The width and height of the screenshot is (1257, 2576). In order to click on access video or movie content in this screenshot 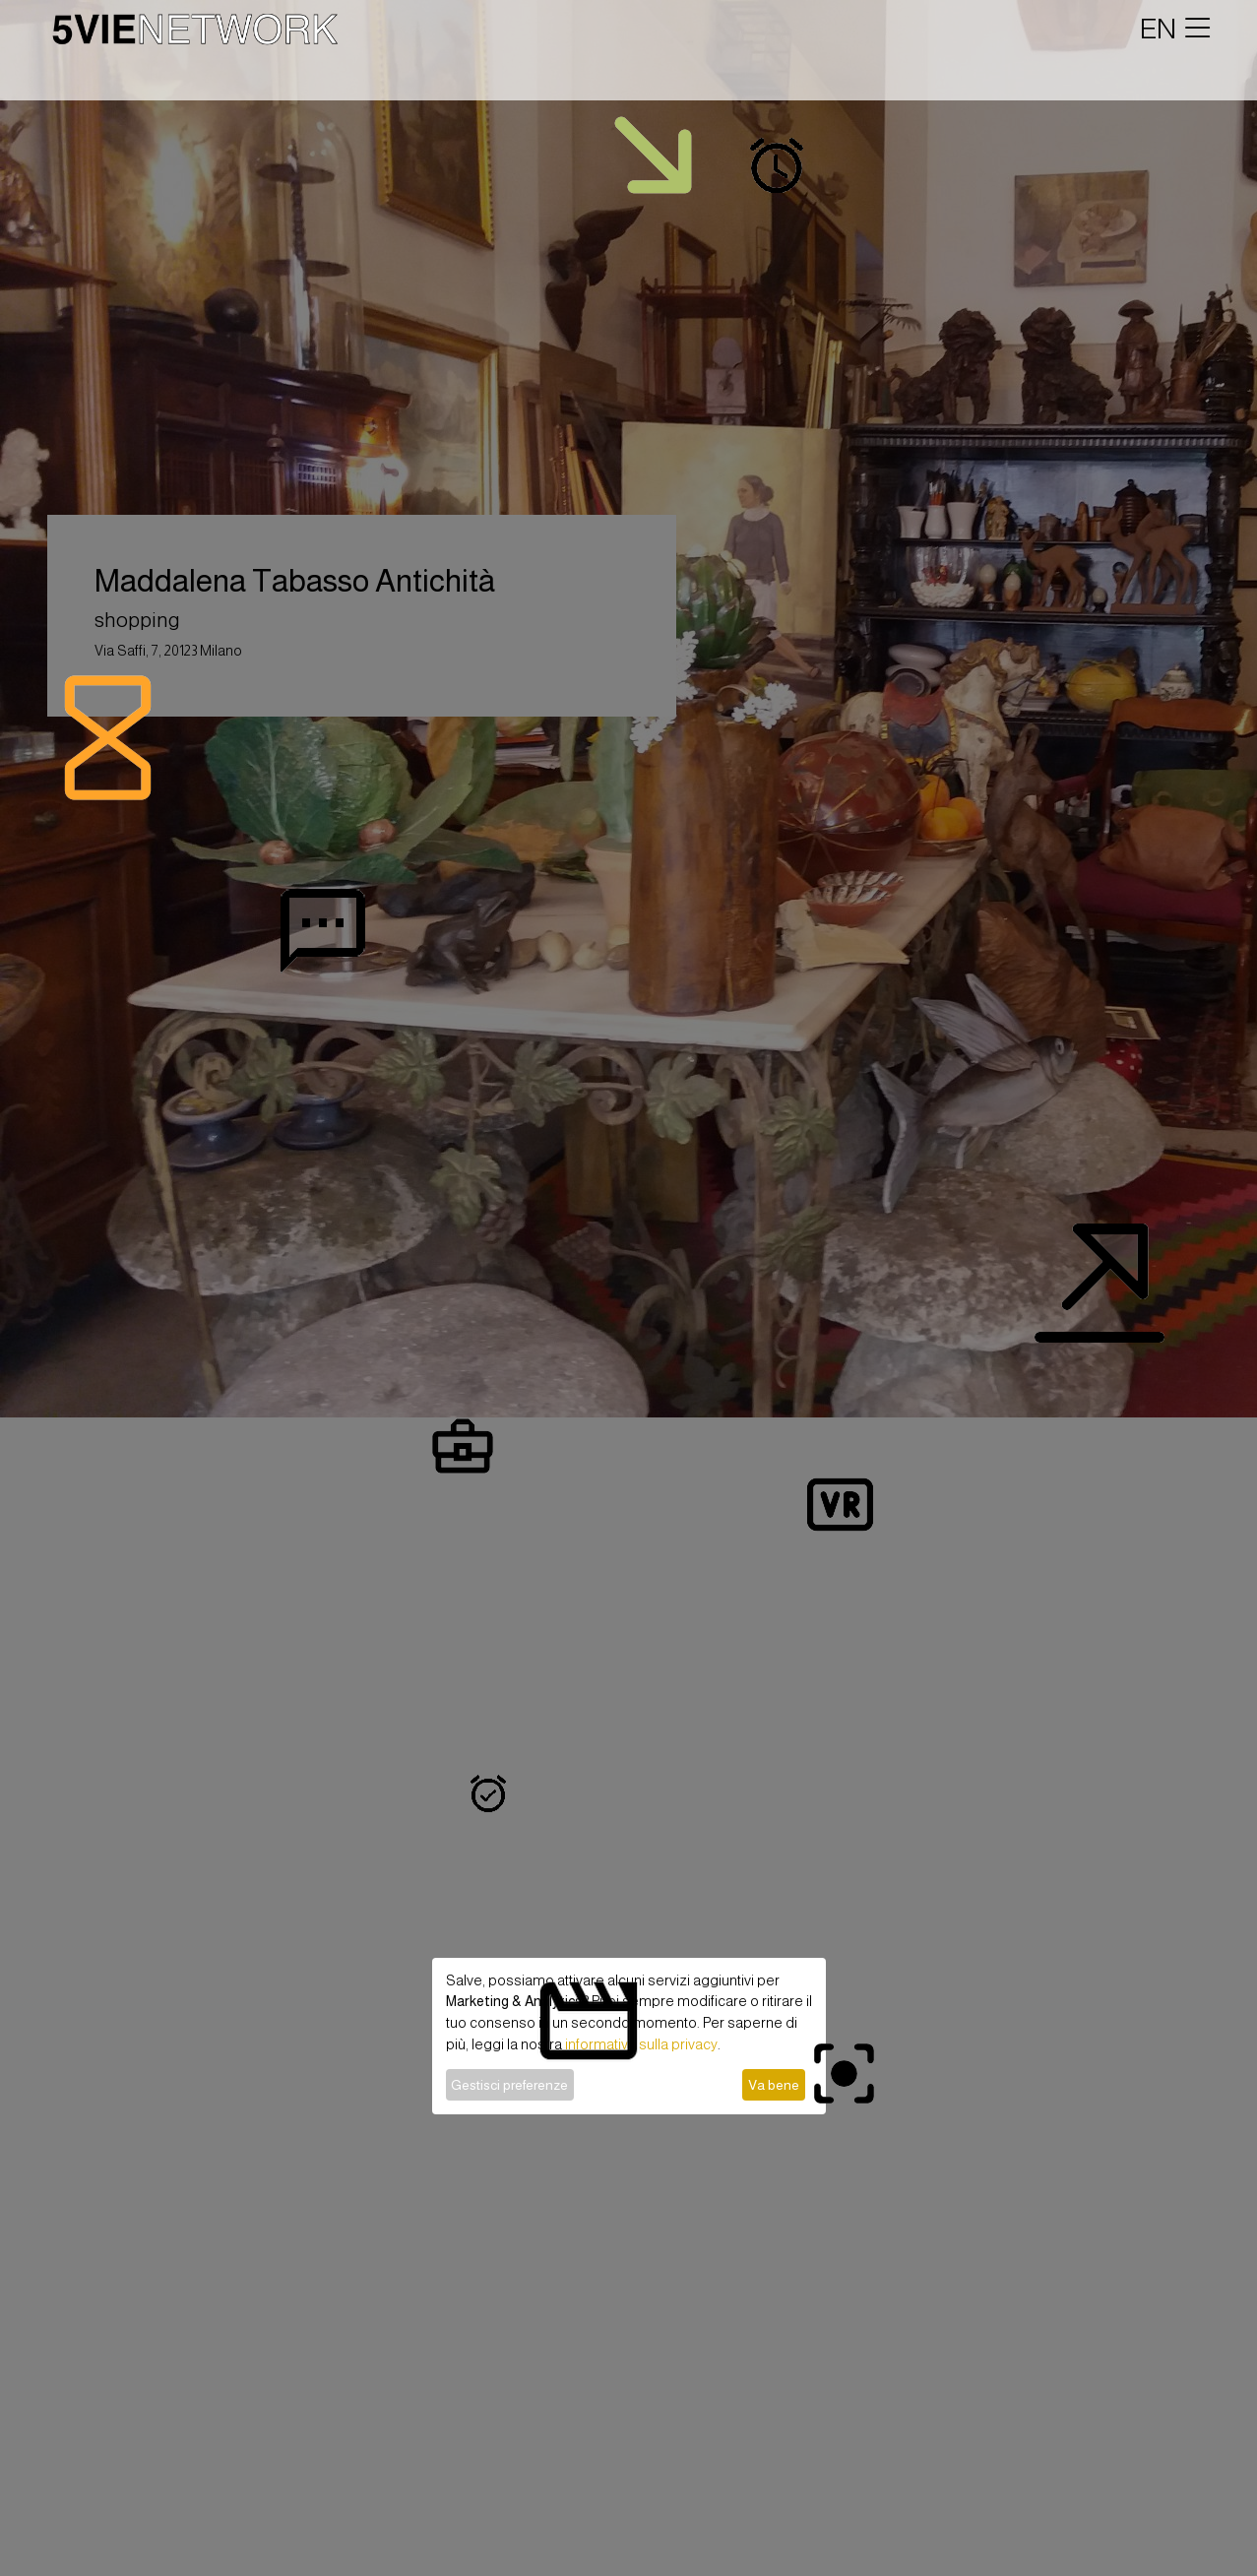, I will do `click(589, 2021)`.